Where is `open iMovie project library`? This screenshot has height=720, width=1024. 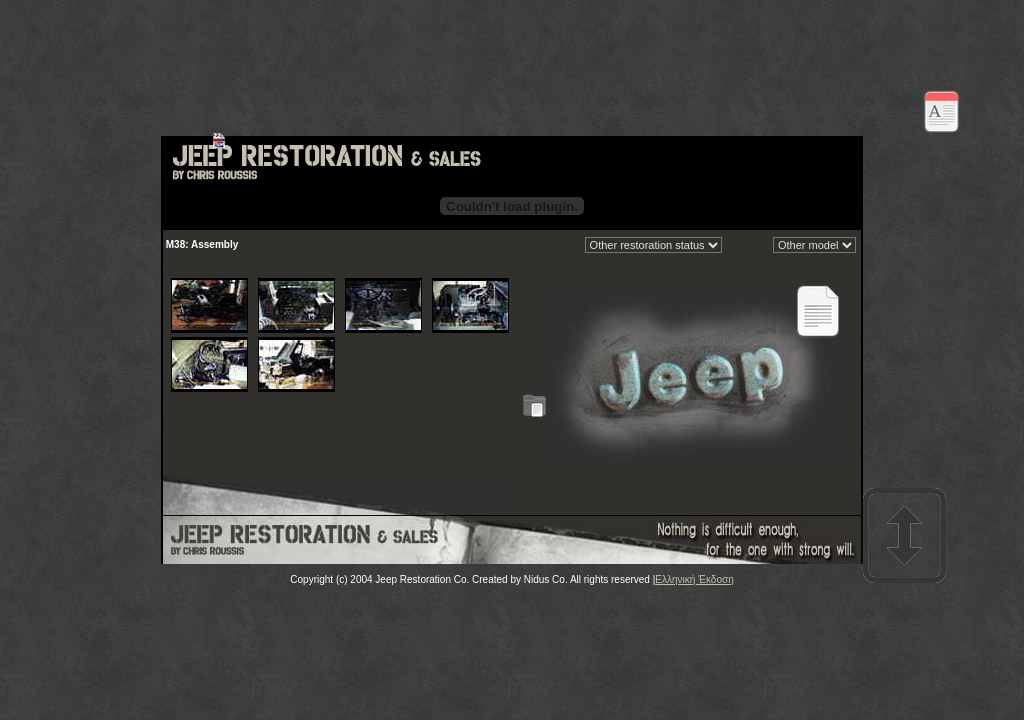
open iMovie project library is located at coordinates (219, 141).